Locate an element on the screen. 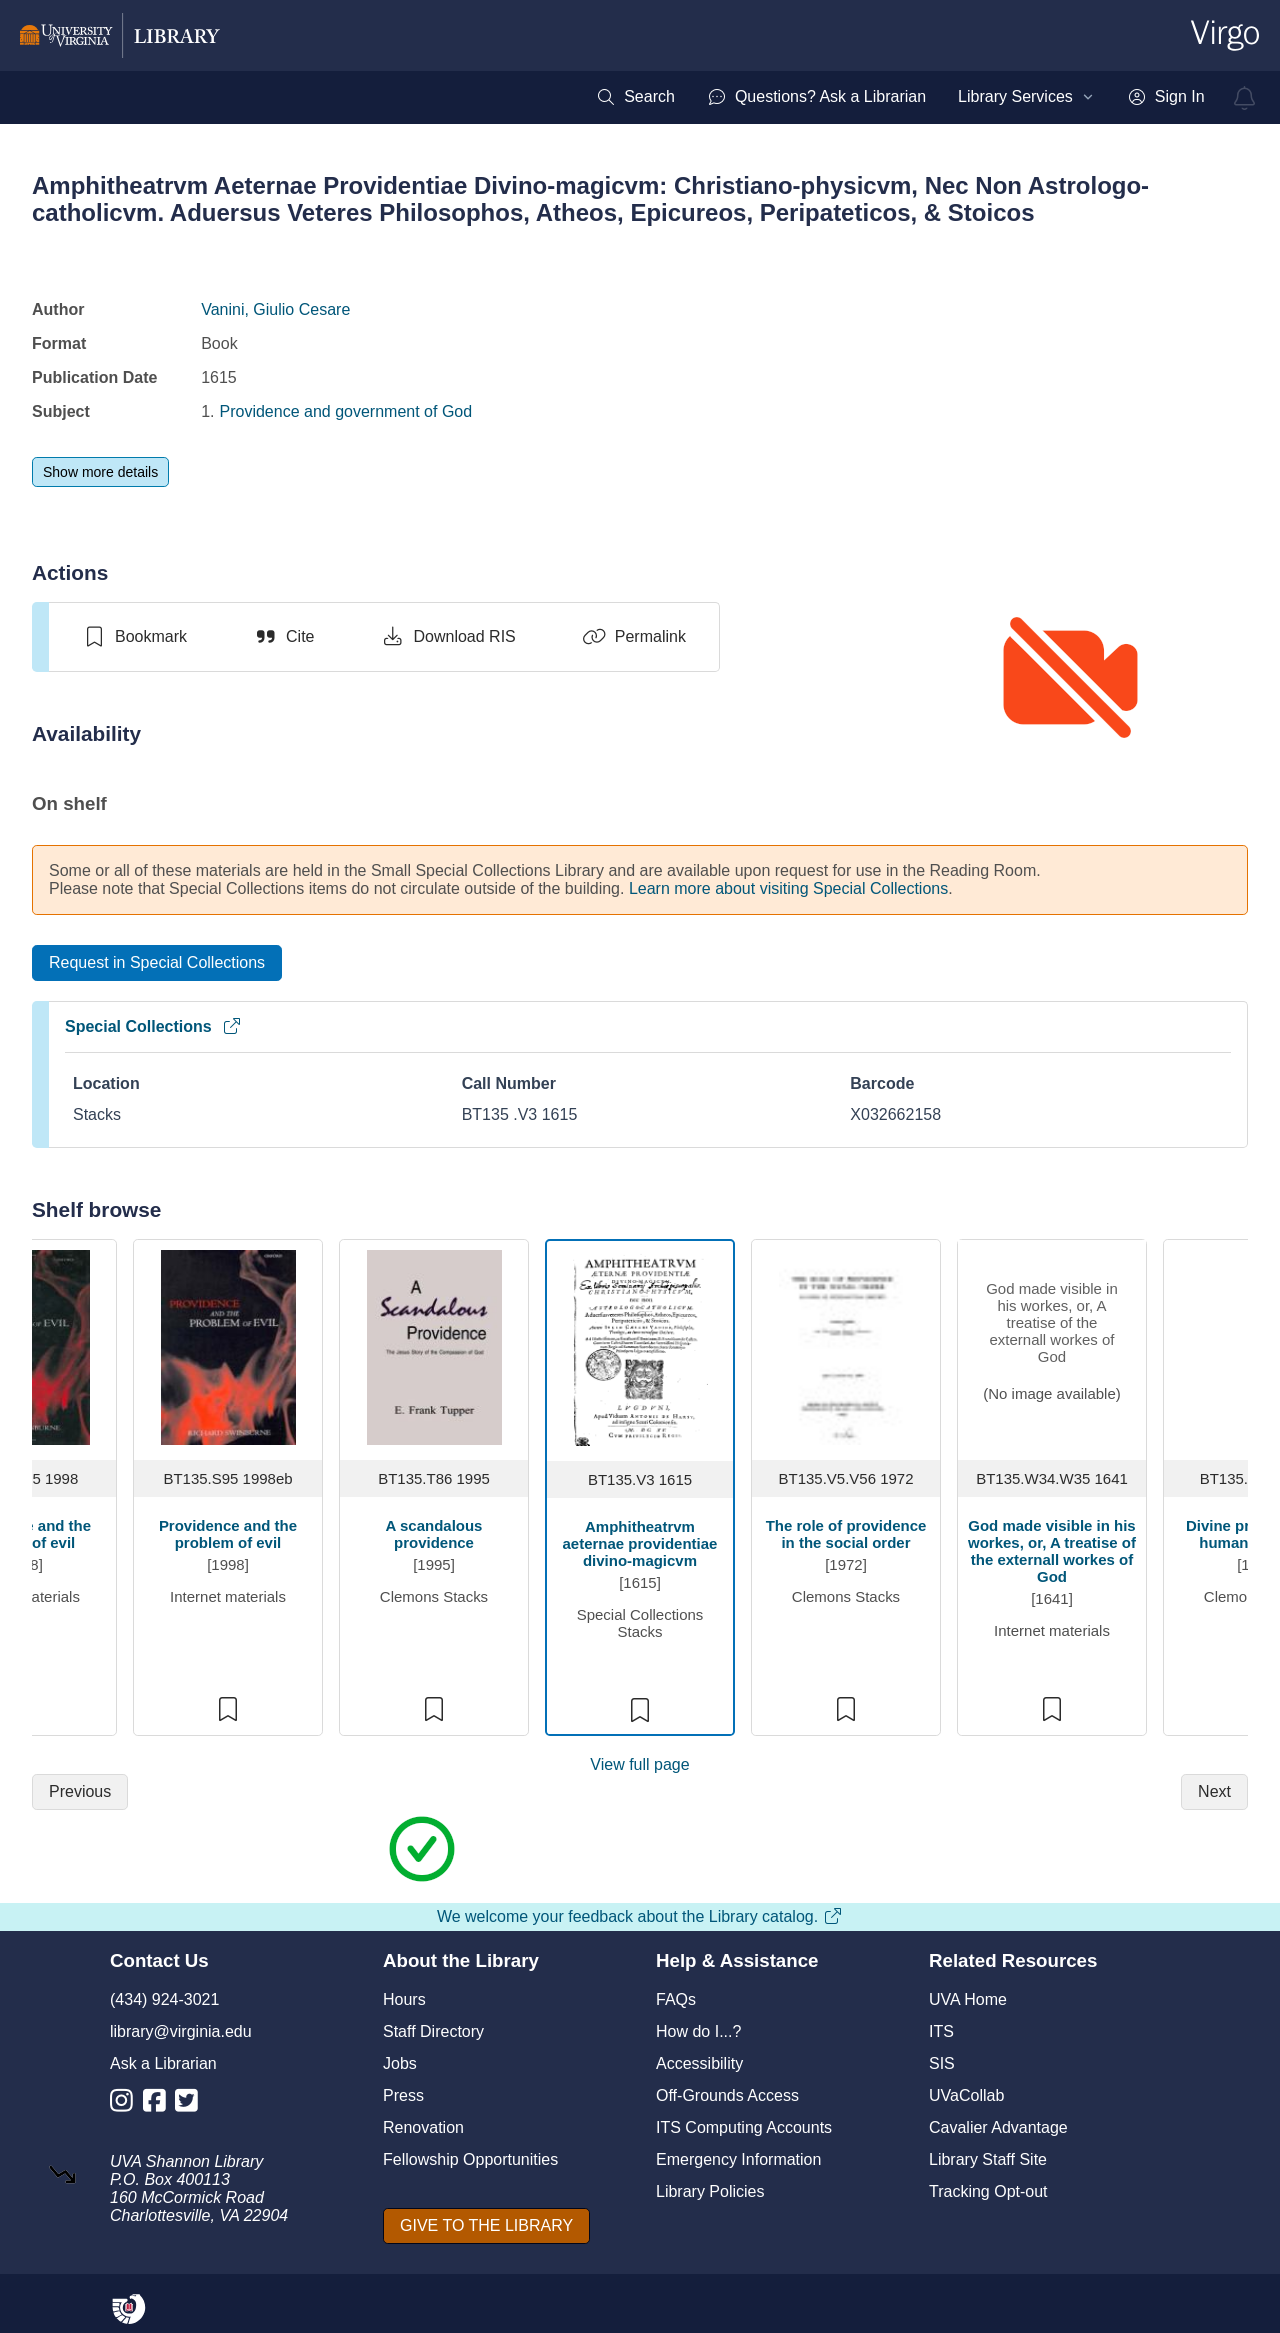 The width and height of the screenshot is (1280, 2333). indicates a downward trend or decline is located at coordinates (62, 2174).